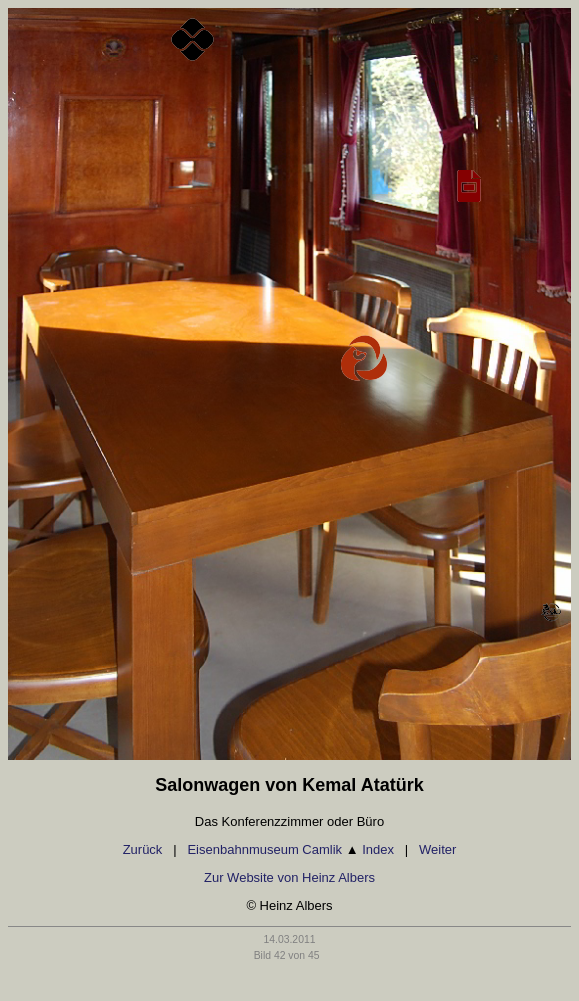 This screenshot has height=1001, width=579. Describe the element at coordinates (551, 612) in the screenshot. I see `Apache Kylin project logo` at that location.